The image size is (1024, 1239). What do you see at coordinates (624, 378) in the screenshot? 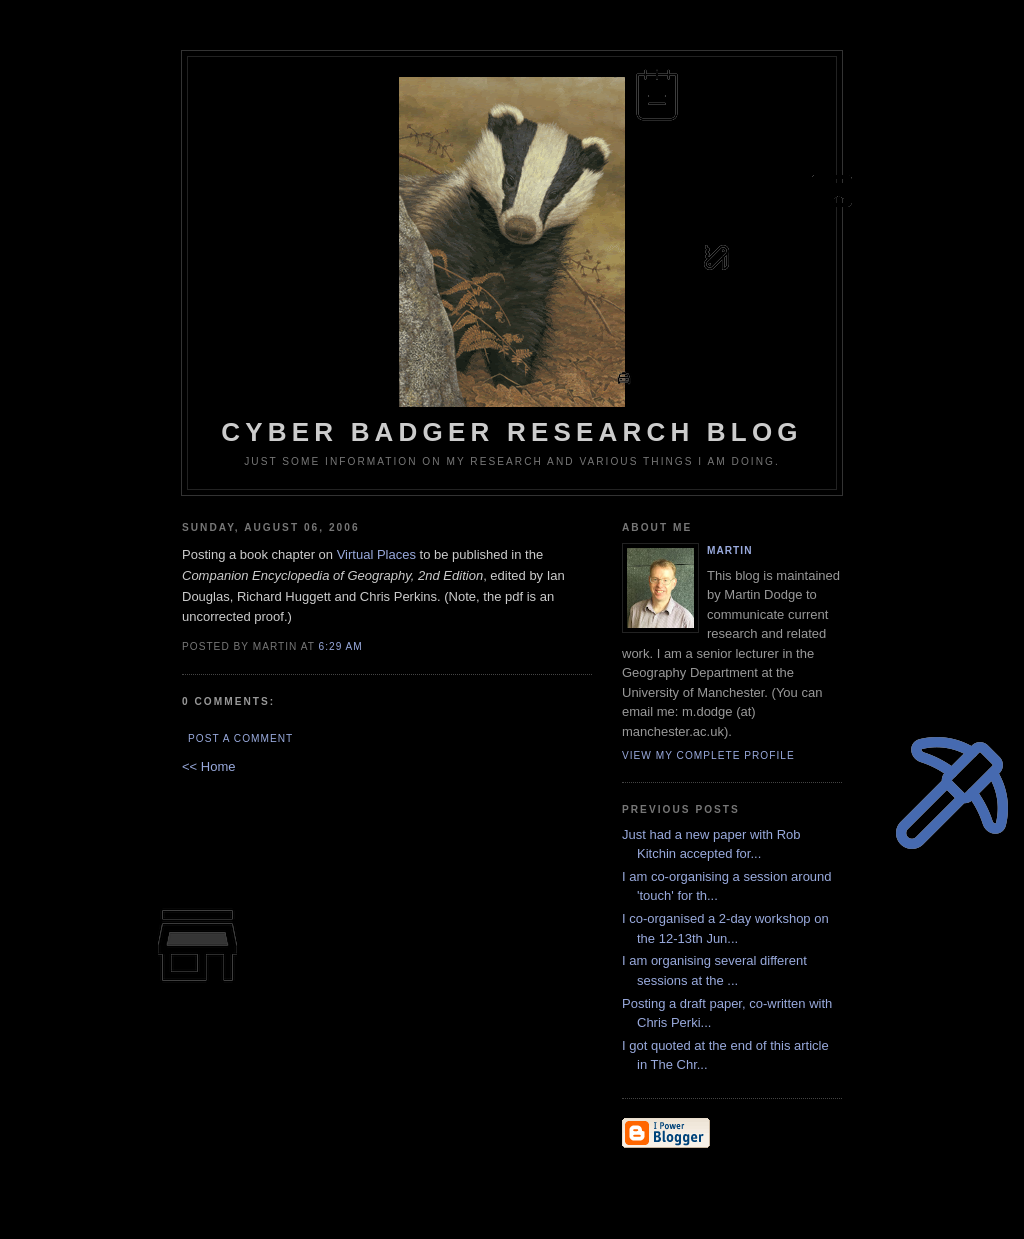
I see `request a taxi or rideshare` at bounding box center [624, 378].